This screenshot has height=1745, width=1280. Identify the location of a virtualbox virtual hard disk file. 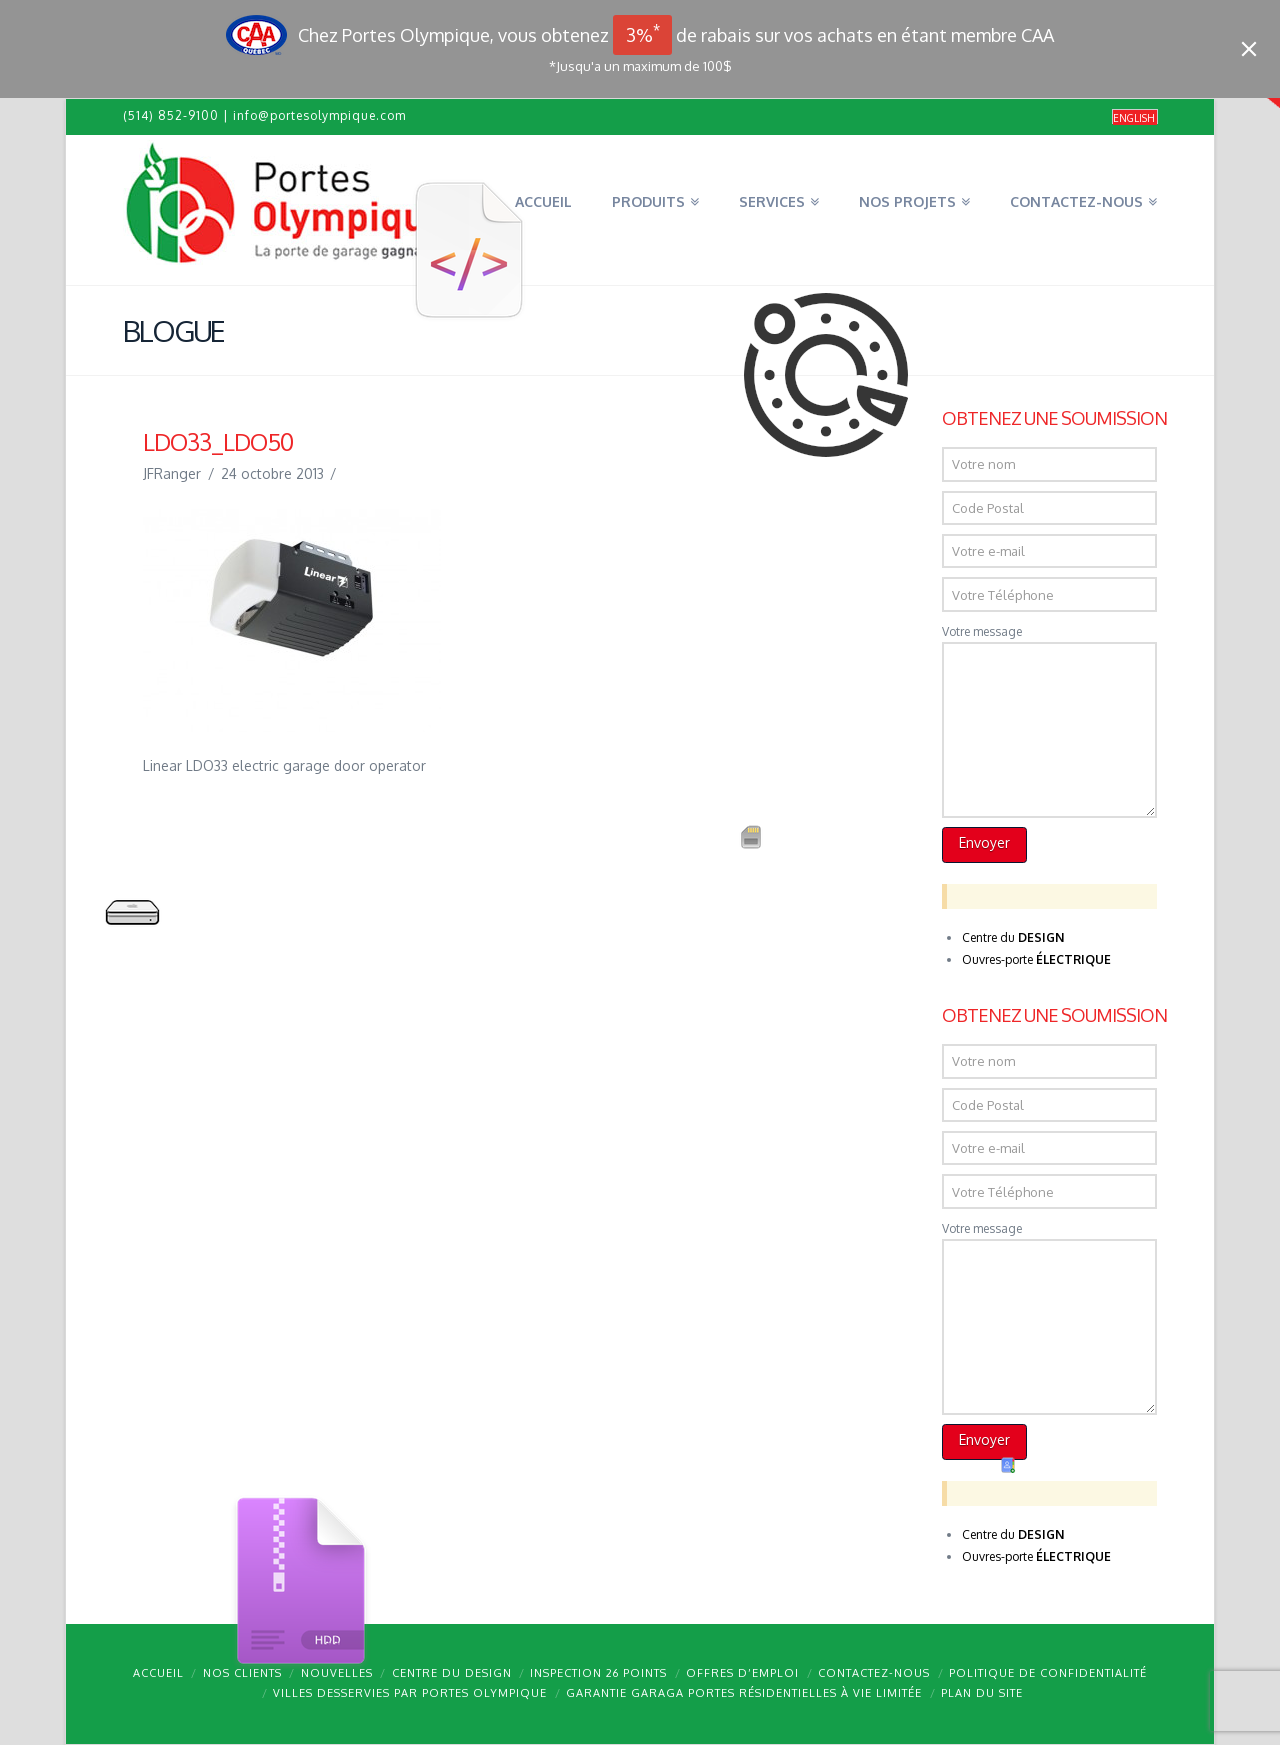
(301, 1584).